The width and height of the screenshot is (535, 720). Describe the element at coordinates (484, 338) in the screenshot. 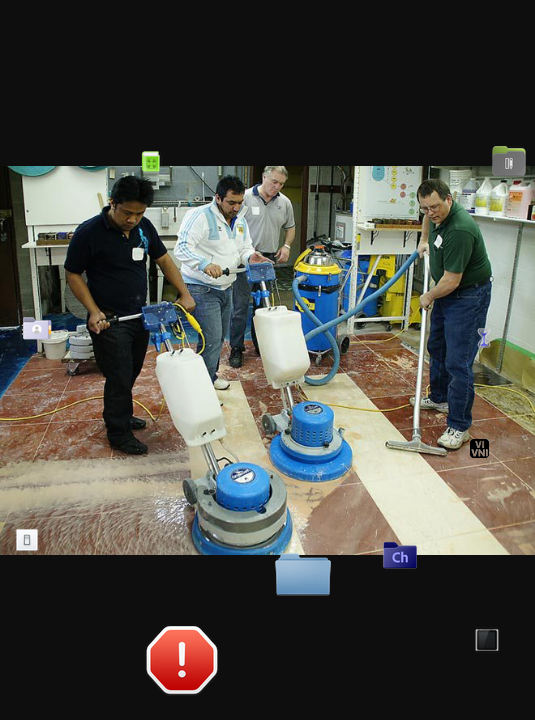

I see `view your screen time usage statistics` at that location.